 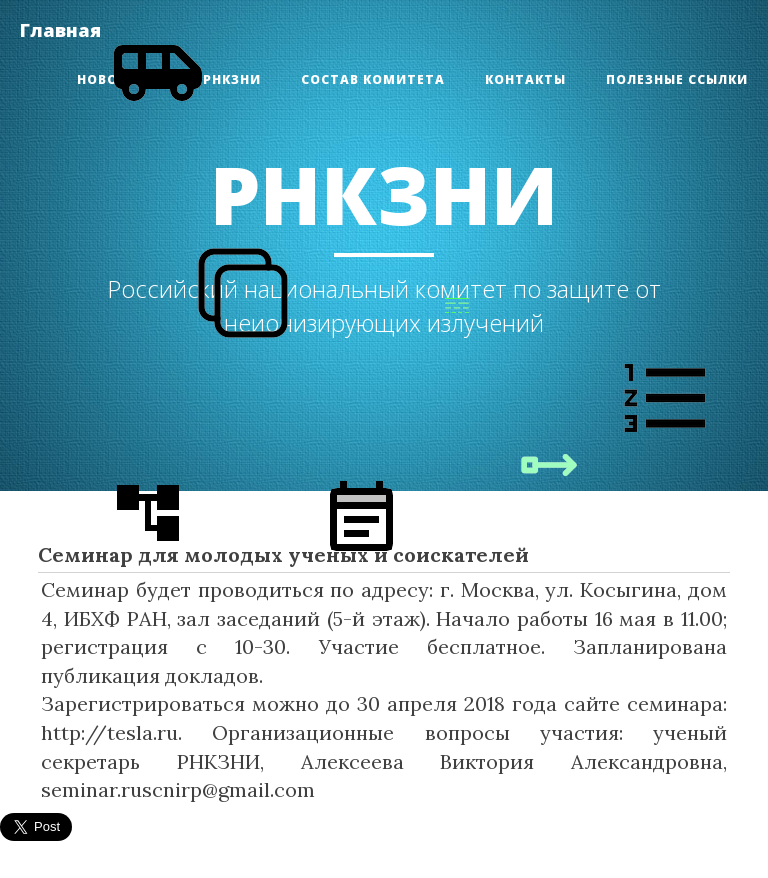 I want to click on view event details or notes, so click(x=361, y=519).